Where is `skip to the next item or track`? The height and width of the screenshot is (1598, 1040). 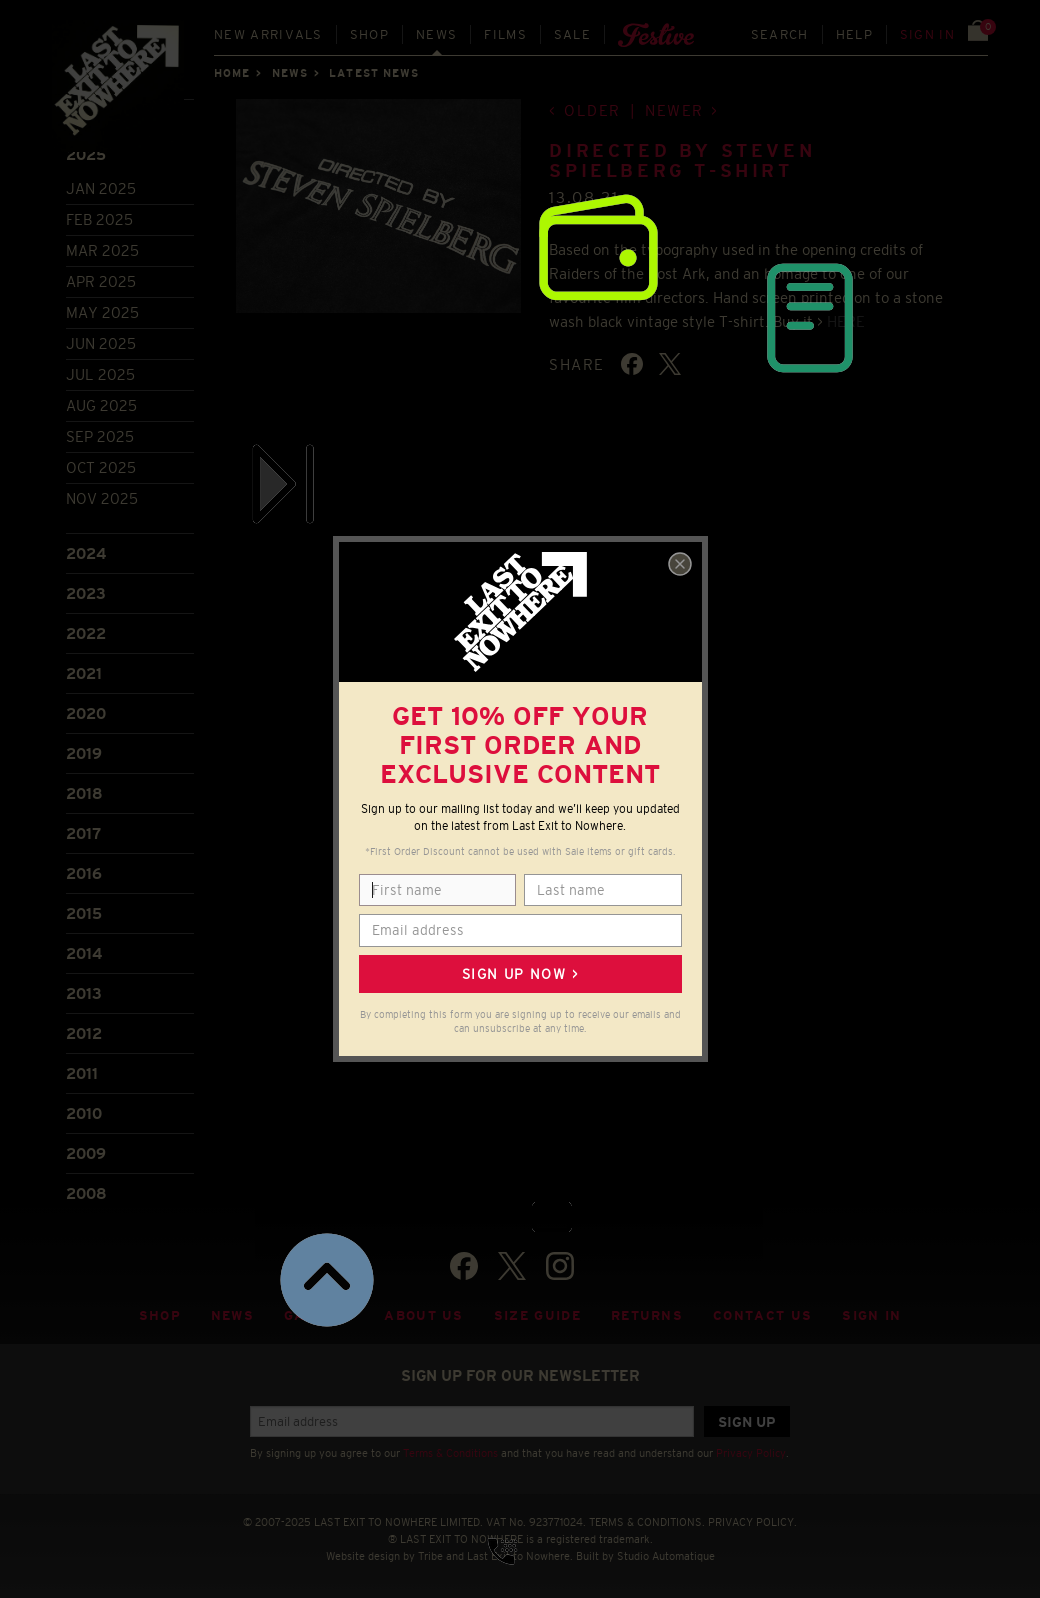 skip to the next item or track is located at coordinates (285, 484).